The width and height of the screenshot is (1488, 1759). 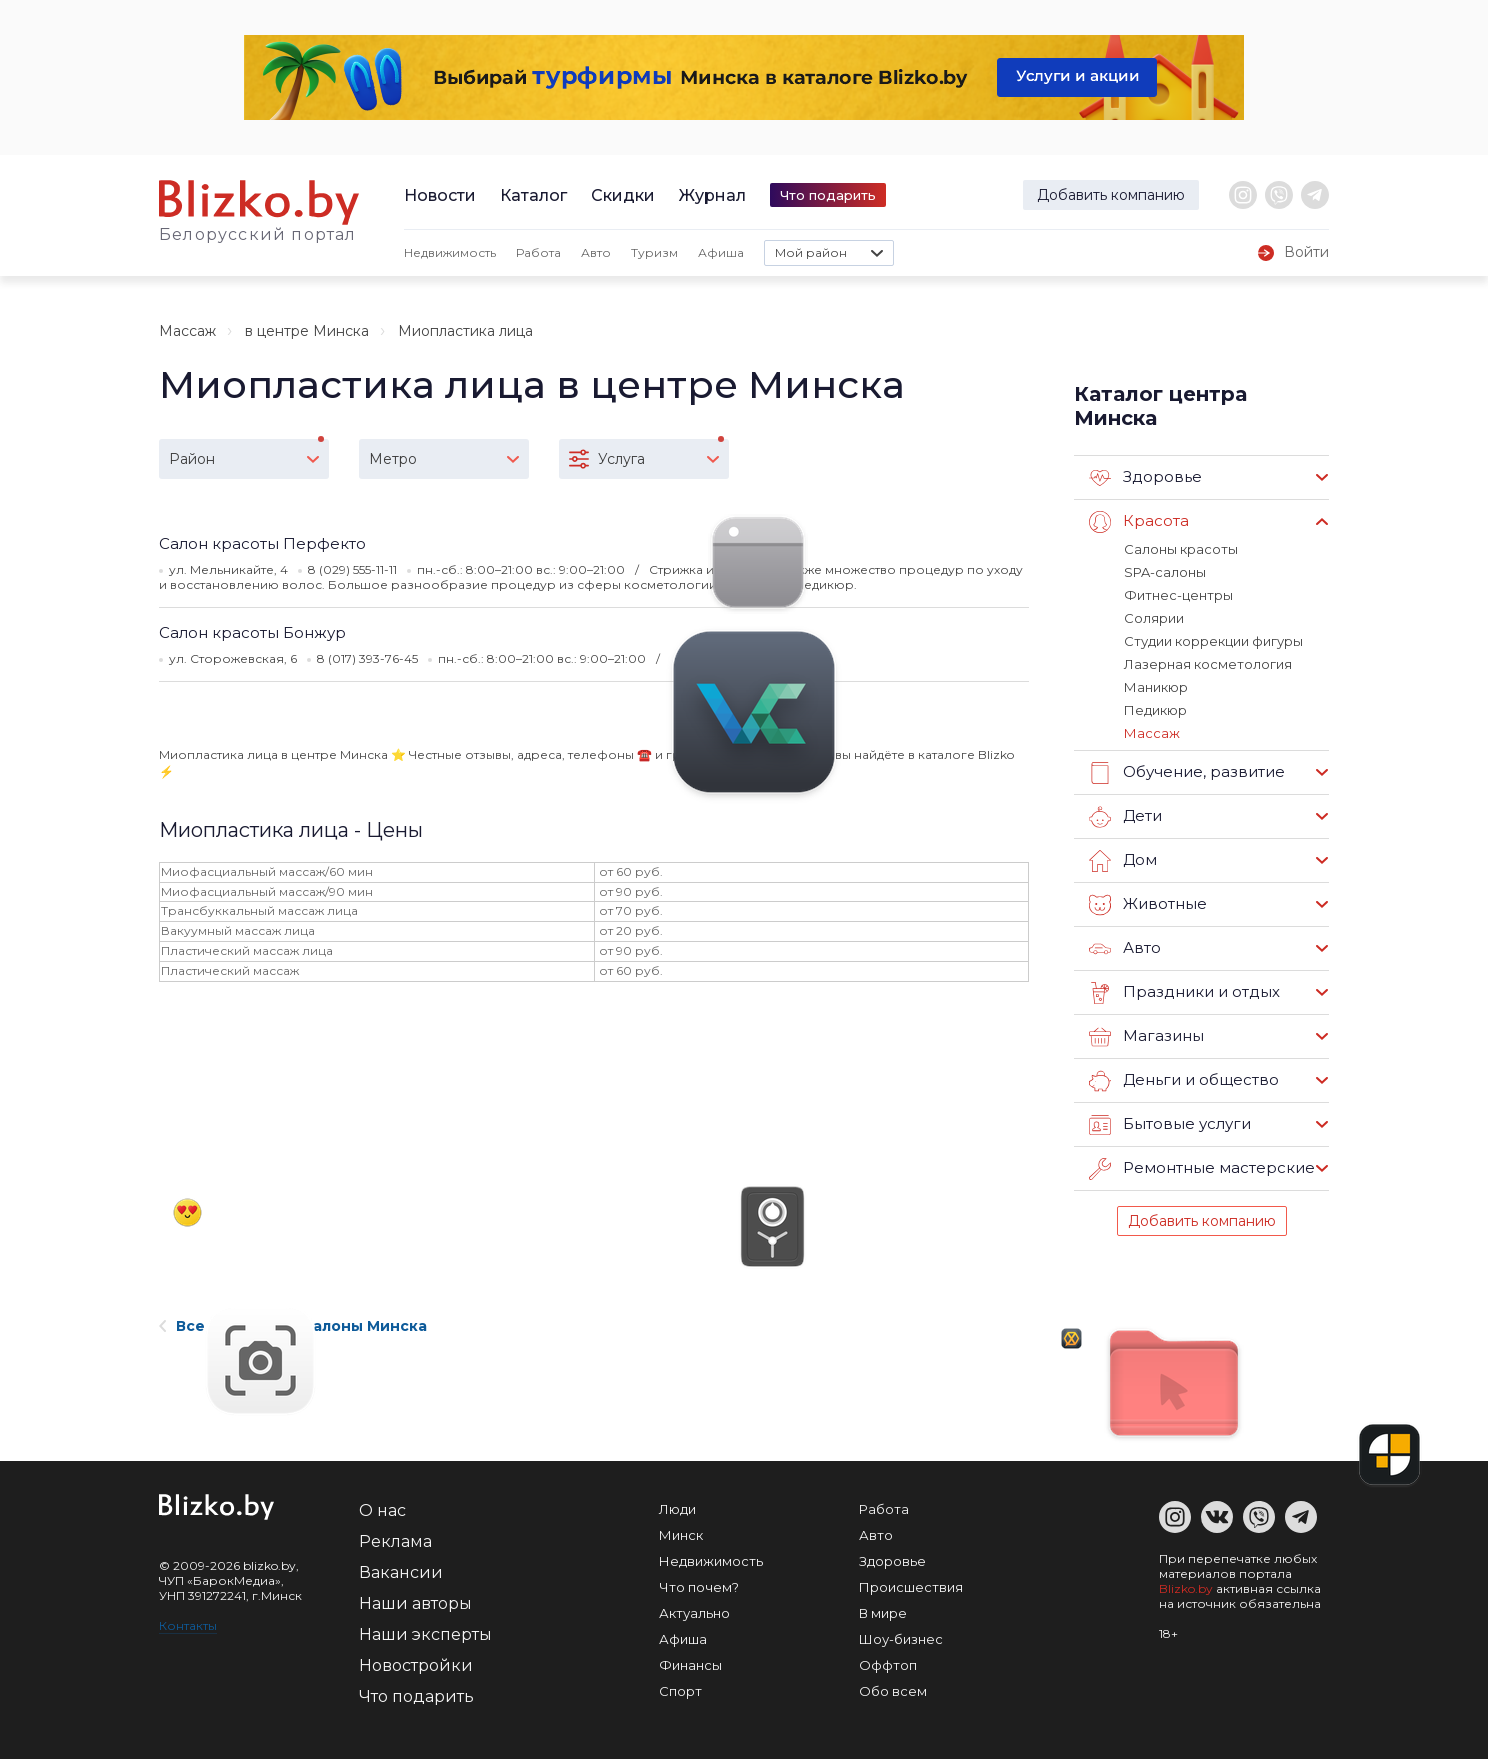 I want to click on open hexchat irc client, so click(x=1071, y=1338).